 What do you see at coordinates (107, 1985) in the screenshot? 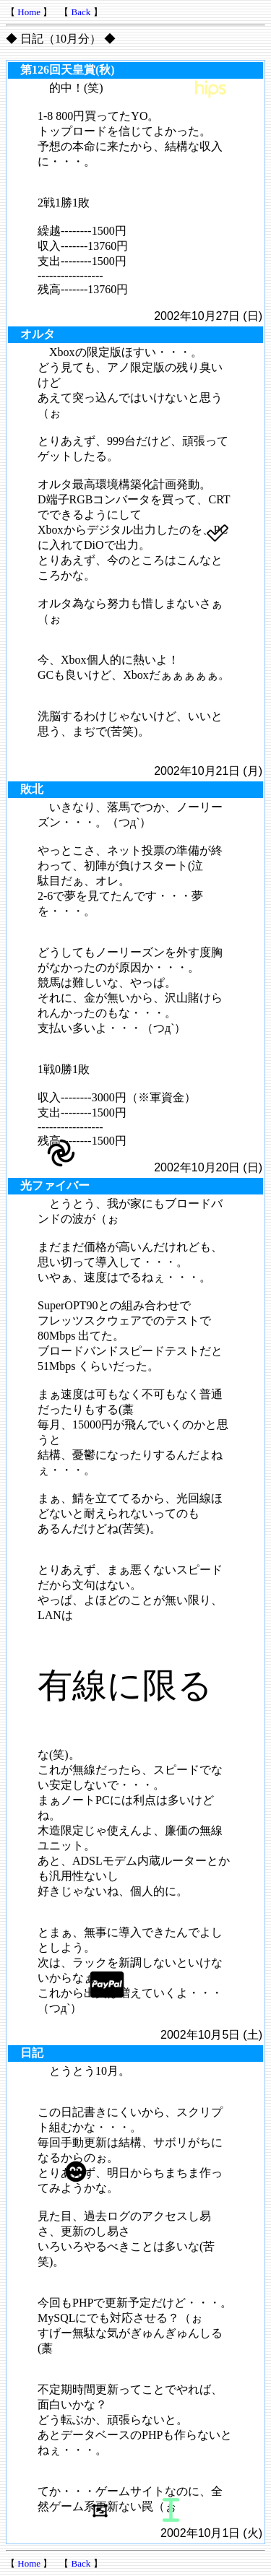
I see `pay with PayPal` at bounding box center [107, 1985].